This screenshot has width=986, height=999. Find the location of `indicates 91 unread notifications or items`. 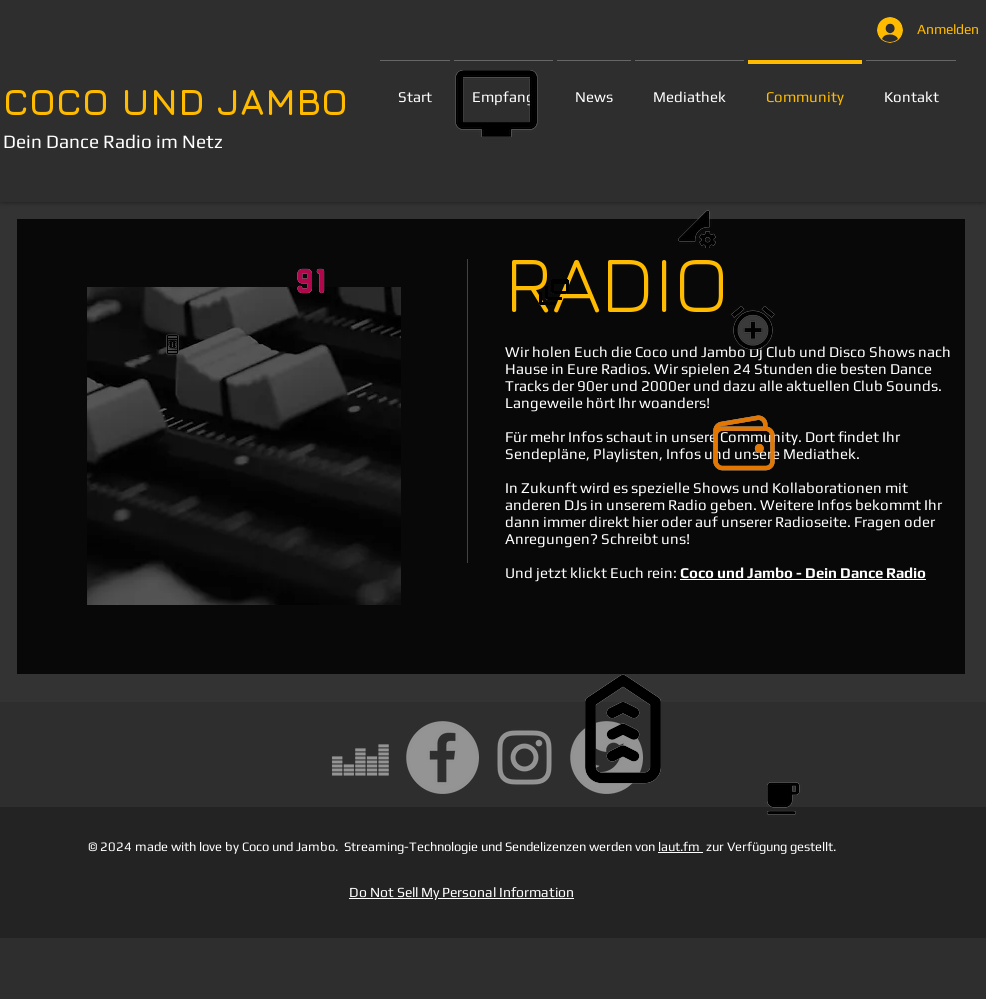

indicates 91 unread notifications or items is located at coordinates (312, 281).